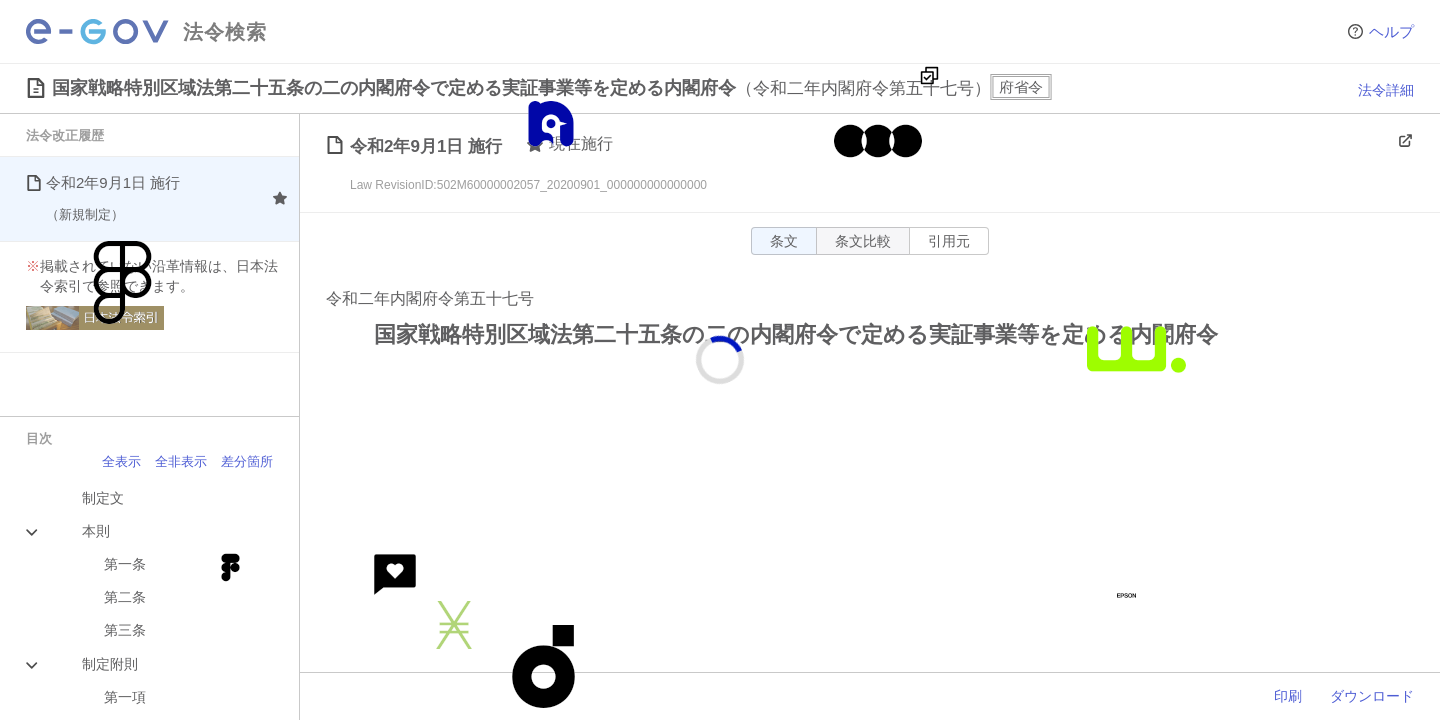 Image resolution: width=1440 pixels, height=720 pixels. Describe the element at coordinates (1126, 595) in the screenshot. I see `Epson brand logo` at that location.